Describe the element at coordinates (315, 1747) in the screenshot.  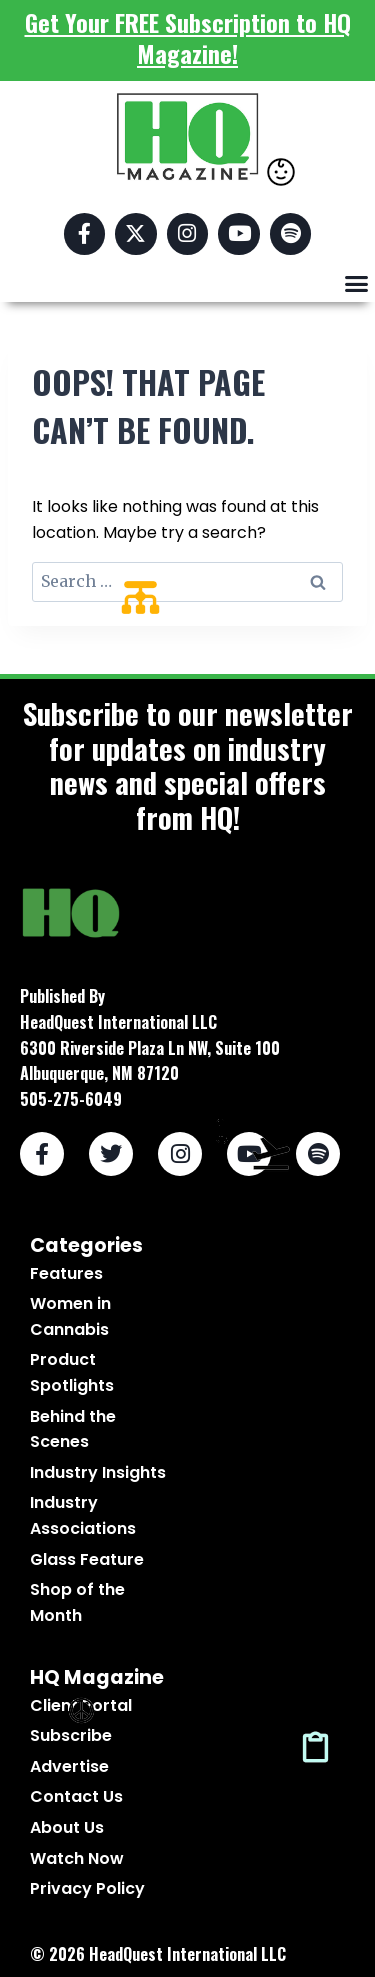
I see `copy to clipboard` at that location.